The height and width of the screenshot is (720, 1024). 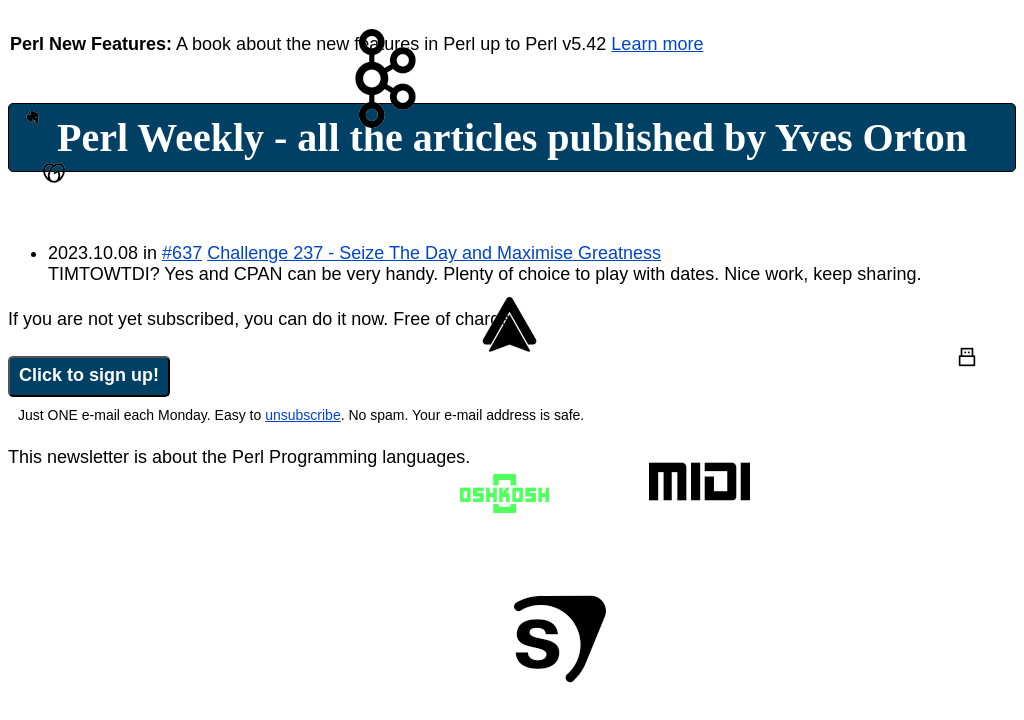 What do you see at coordinates (54, 173) in the screenshot?
I see `visit GoDaddy website or services` at bounding box center [54, 173].